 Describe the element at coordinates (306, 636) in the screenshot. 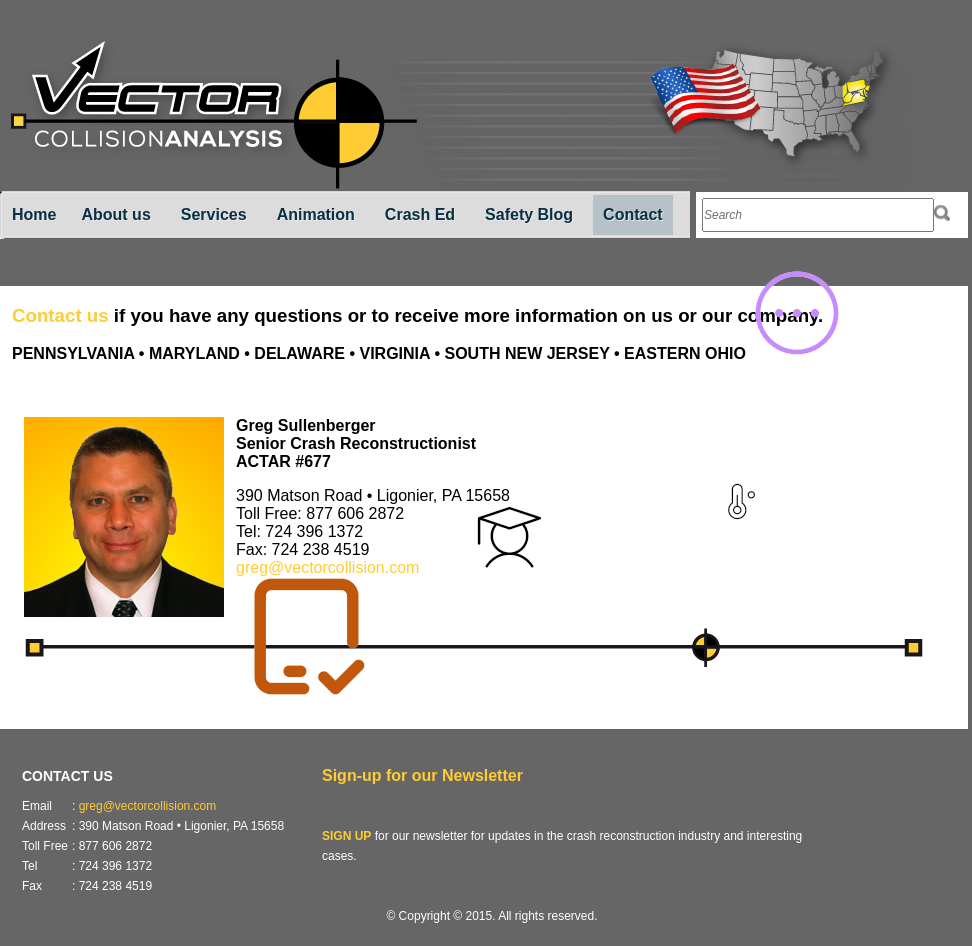

I see `ipad successfully connected or paired` at that location.